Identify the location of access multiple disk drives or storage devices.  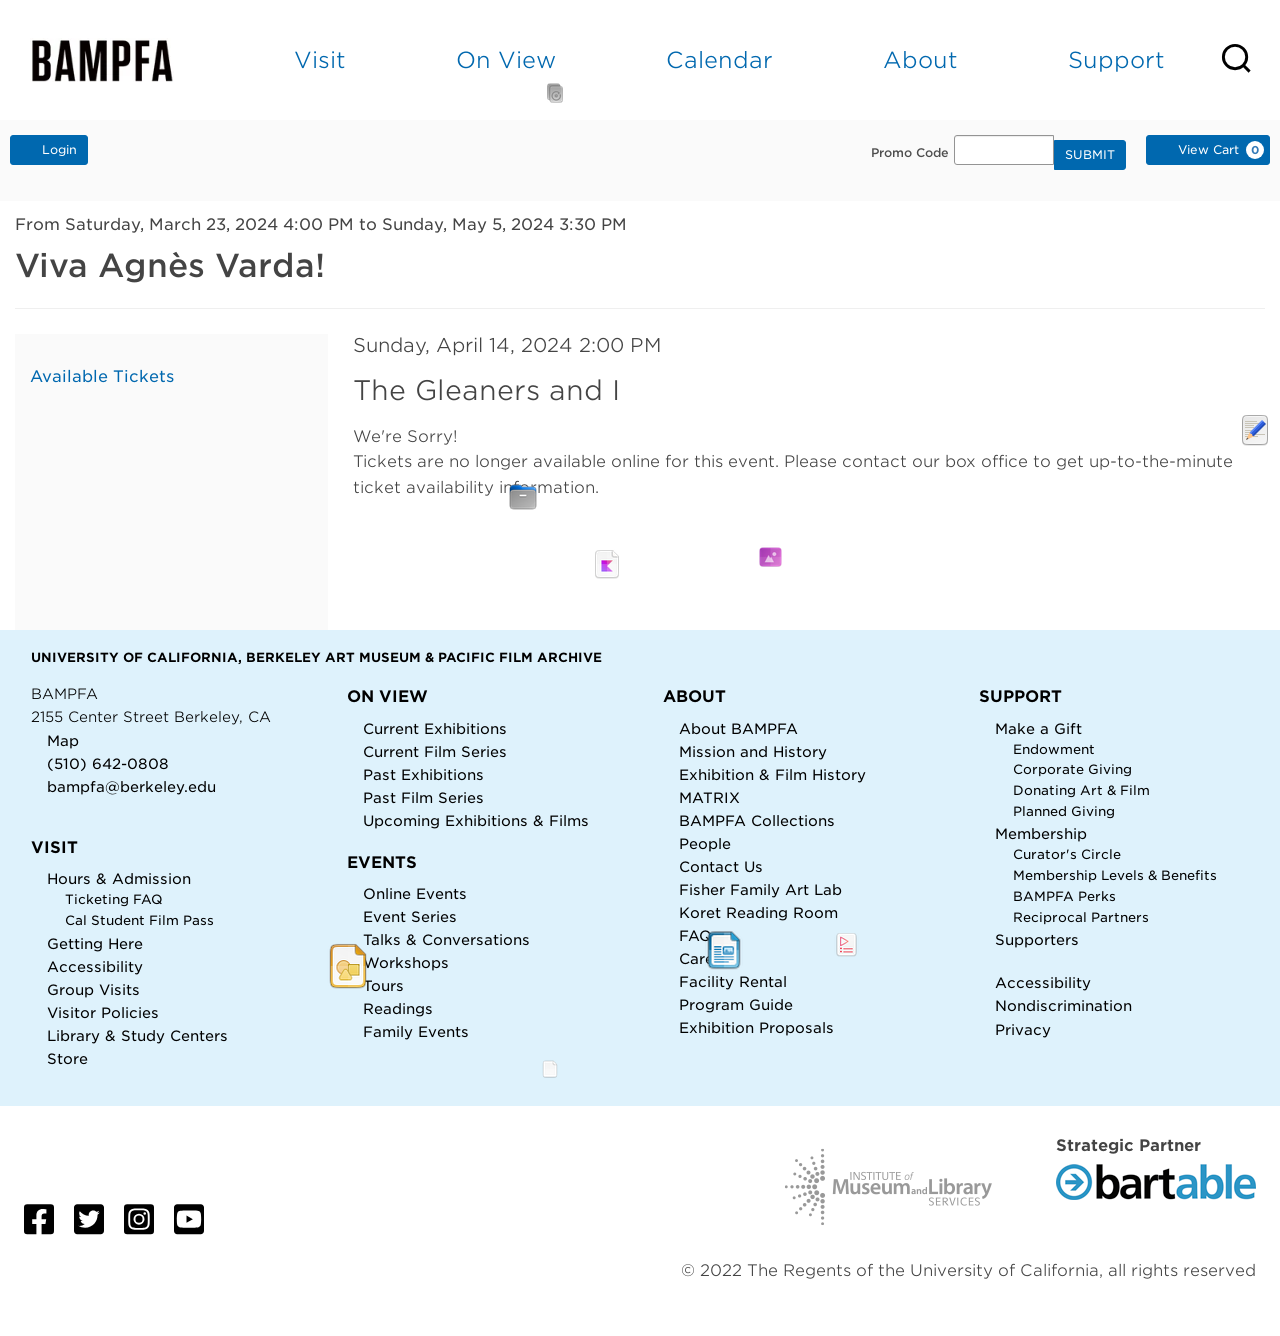
(555, 93).